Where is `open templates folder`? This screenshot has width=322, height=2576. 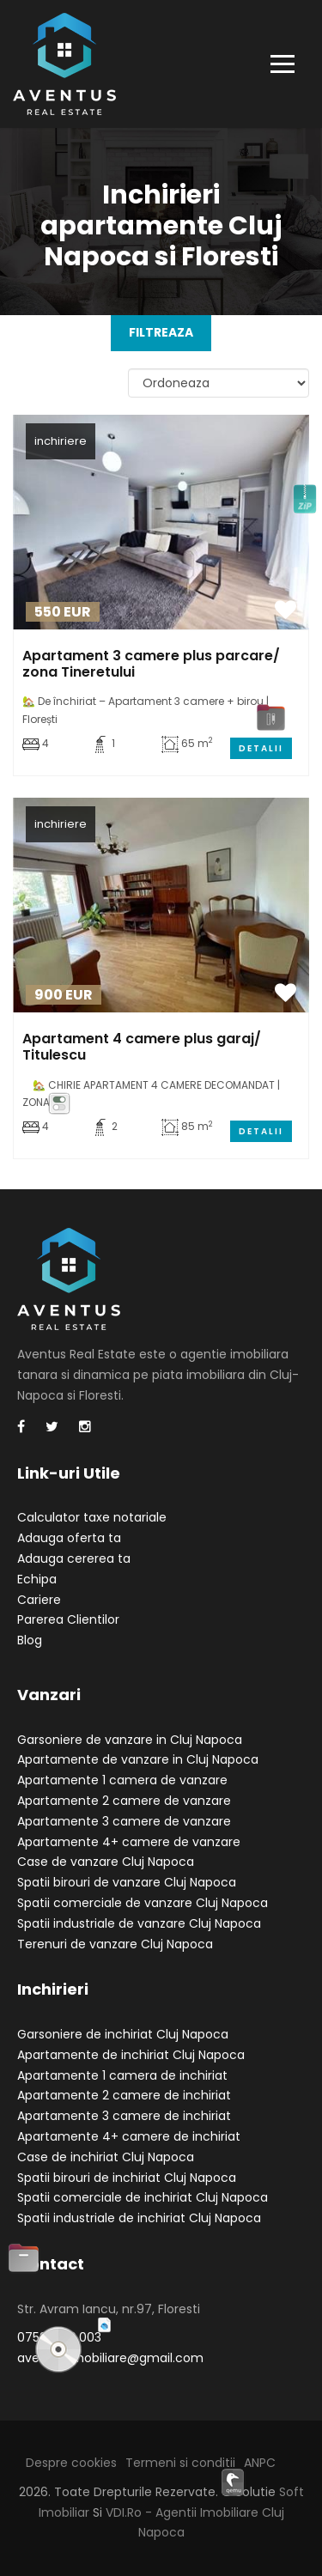
open templates folder is located at coordinates (270, 717).